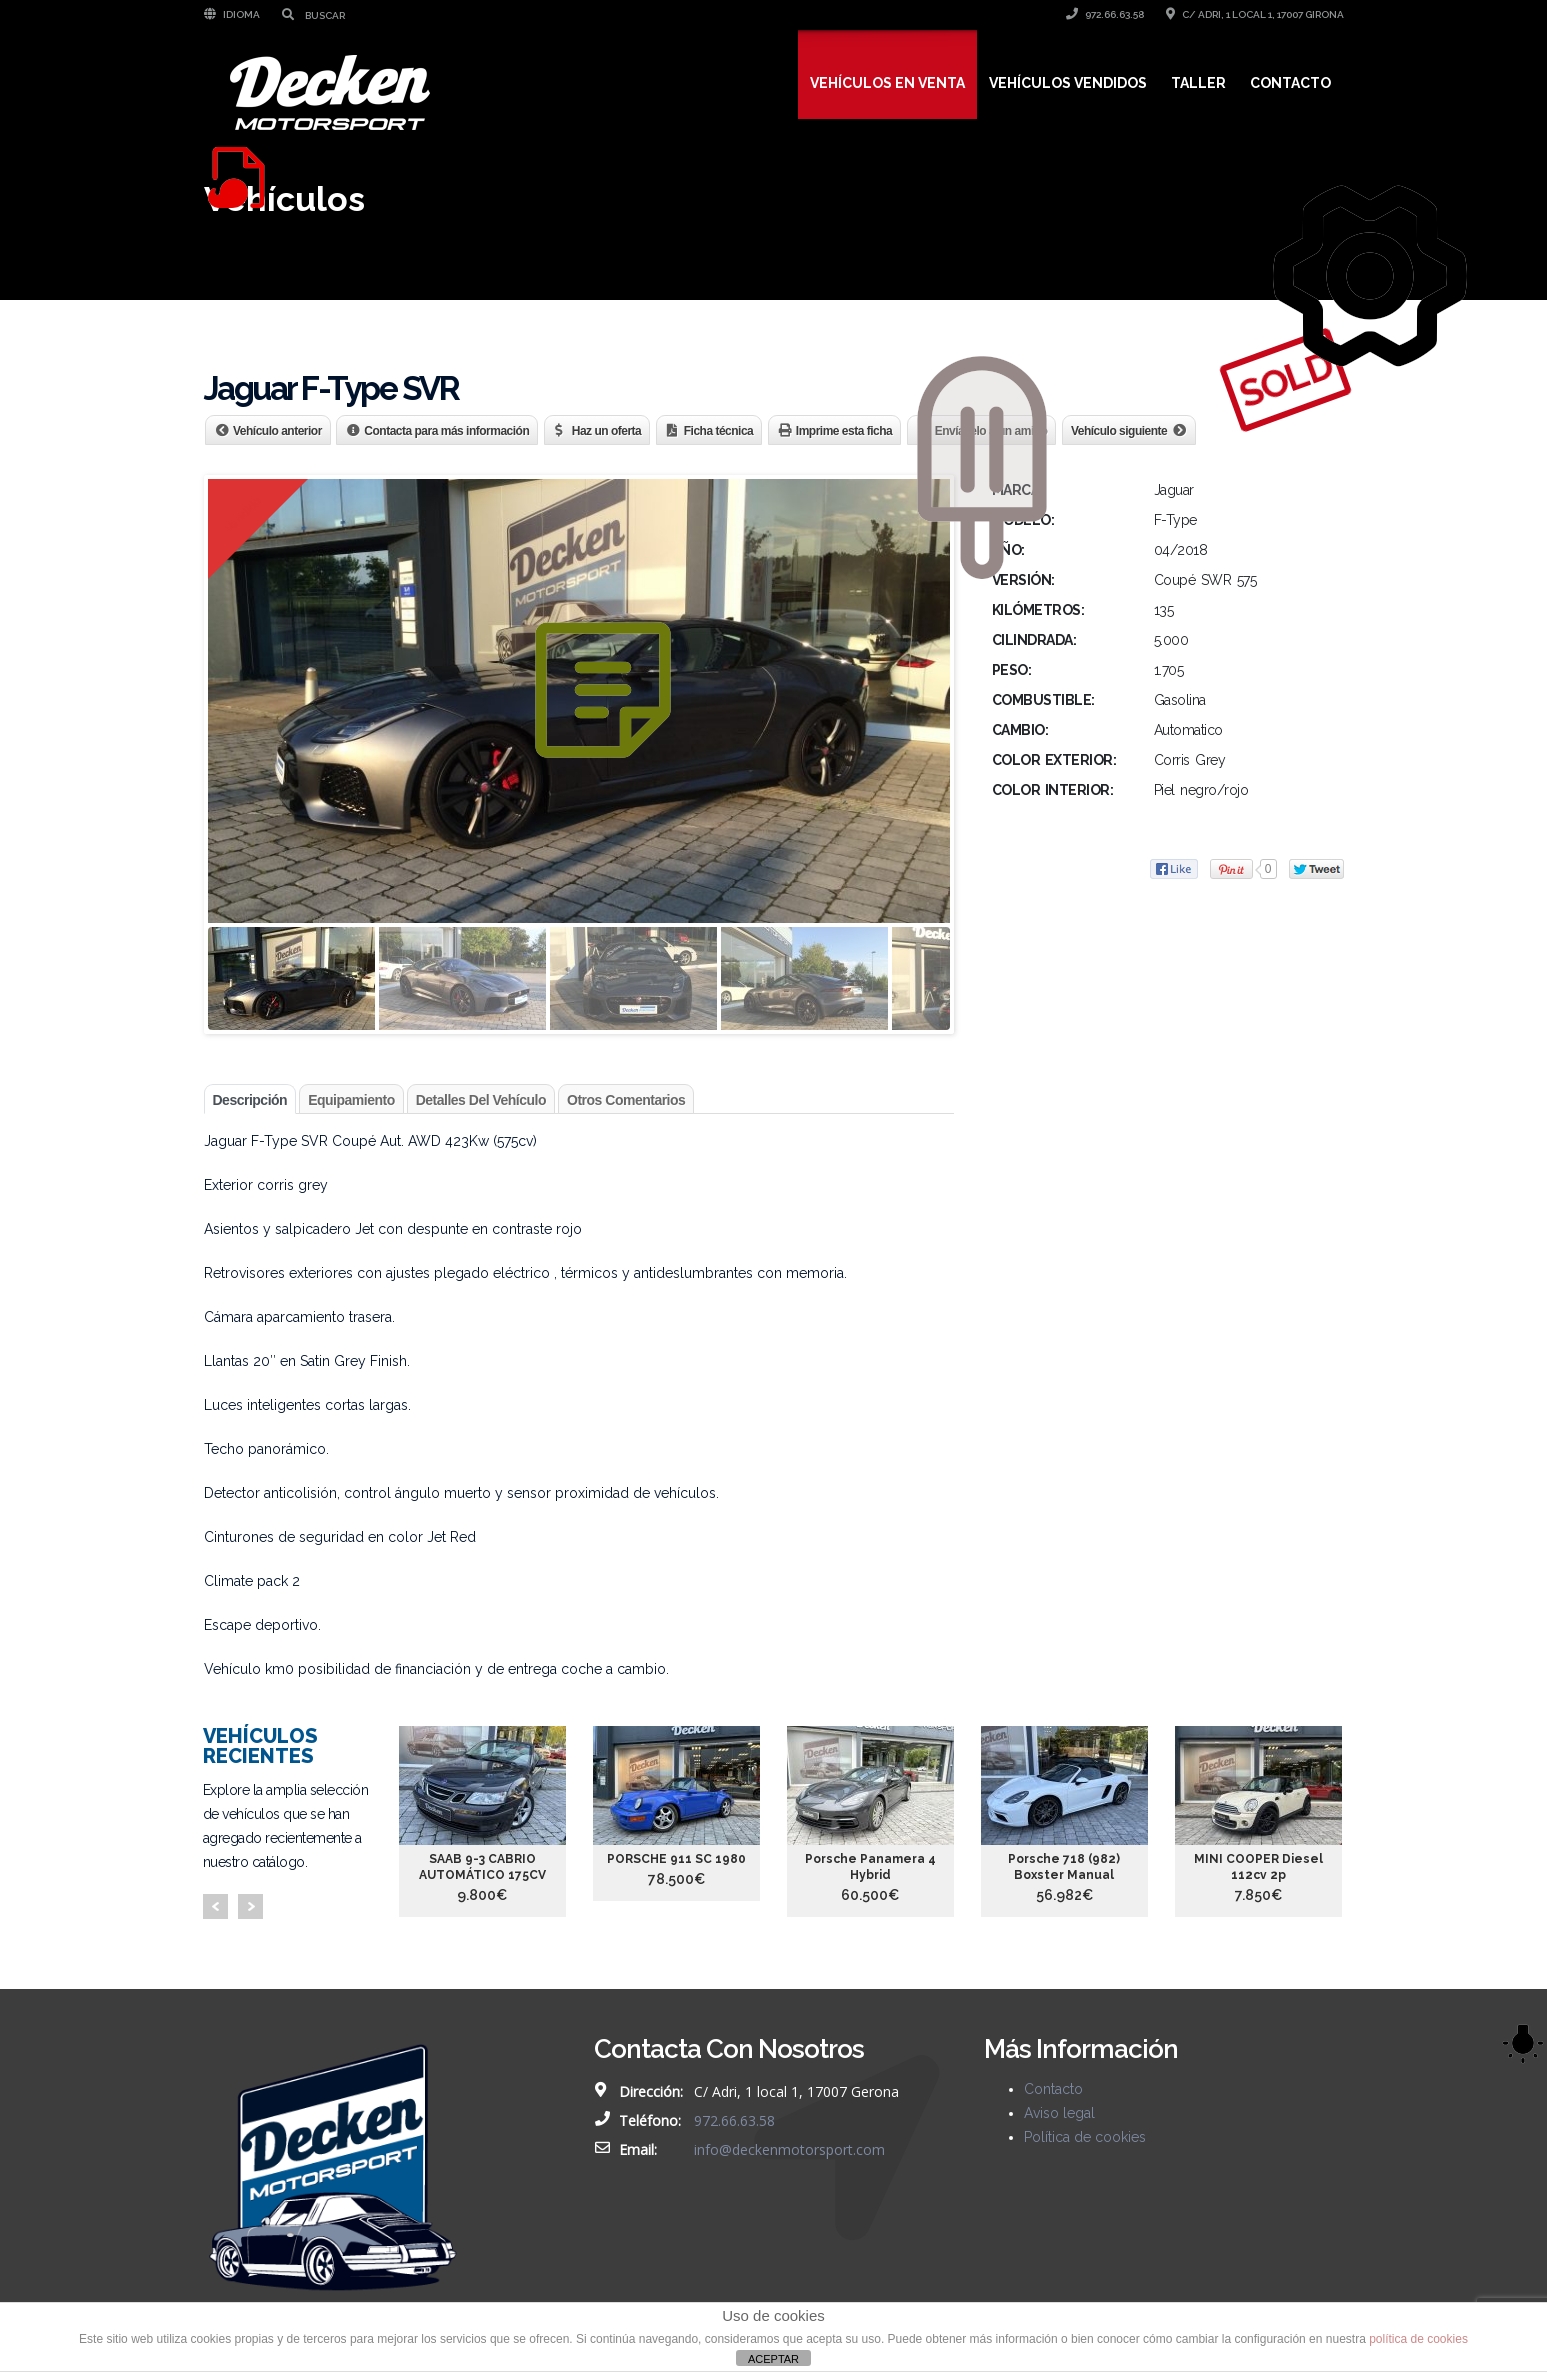  Describe the element at coordinates (238, 177) in the screenshot. I see `access cloud-synced files` at that location.